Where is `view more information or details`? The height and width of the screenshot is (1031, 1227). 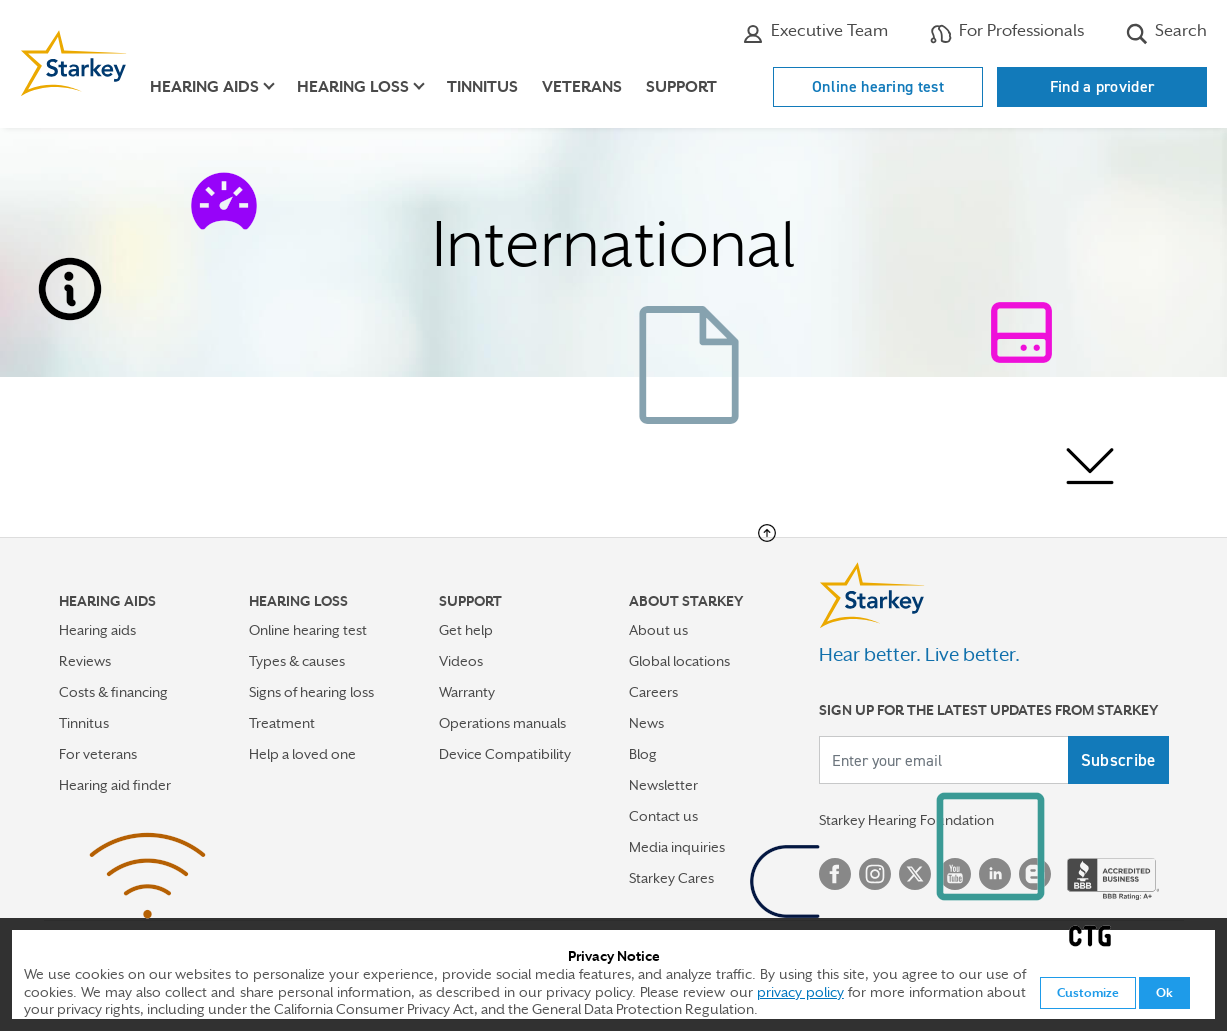 view more information or details is located at coordinates (70, 289).